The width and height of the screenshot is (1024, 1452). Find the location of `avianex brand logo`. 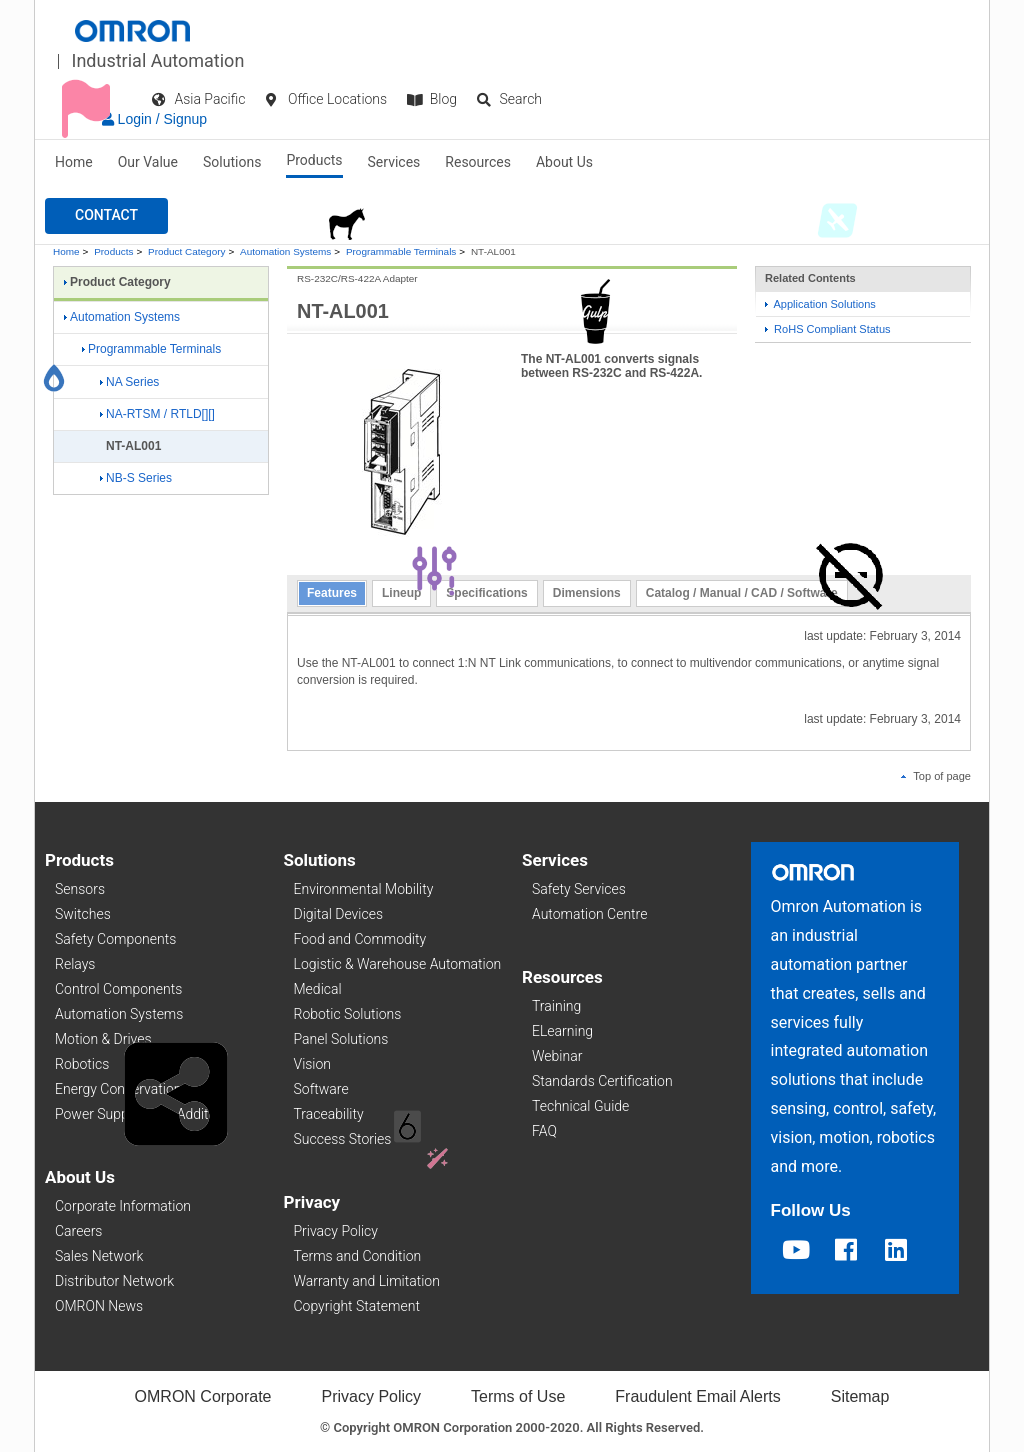

avianex brand logo is located at coordinates (837, 220).